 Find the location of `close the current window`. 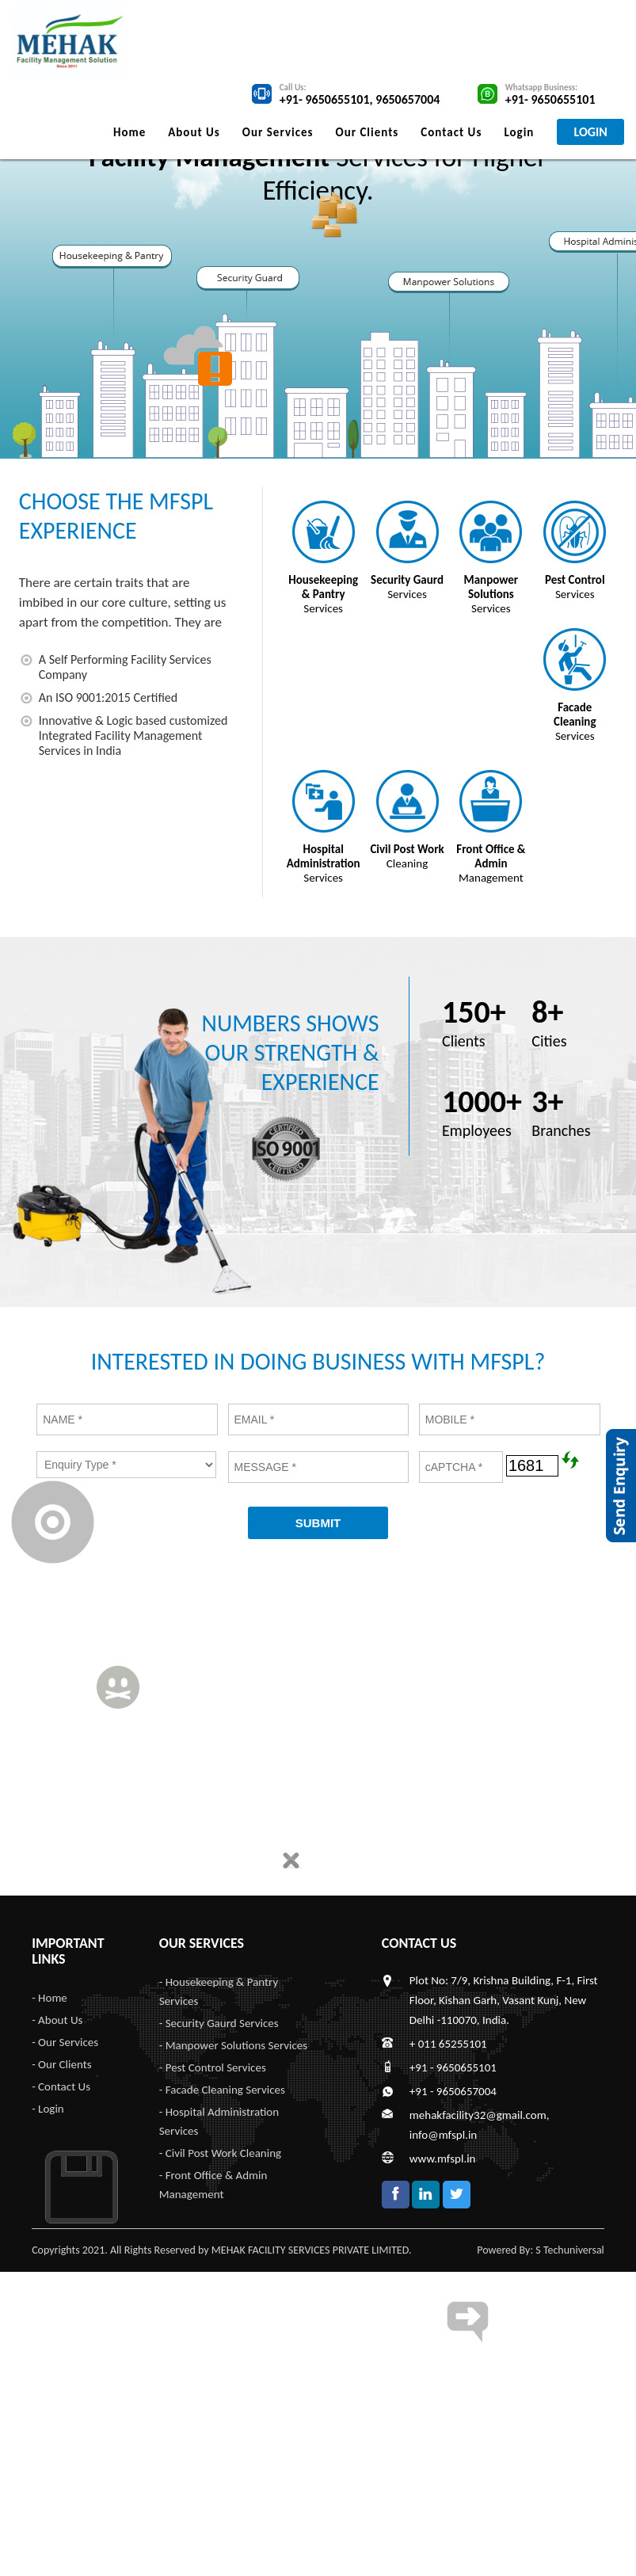

close the current window is located at coordinates (291, 1861).